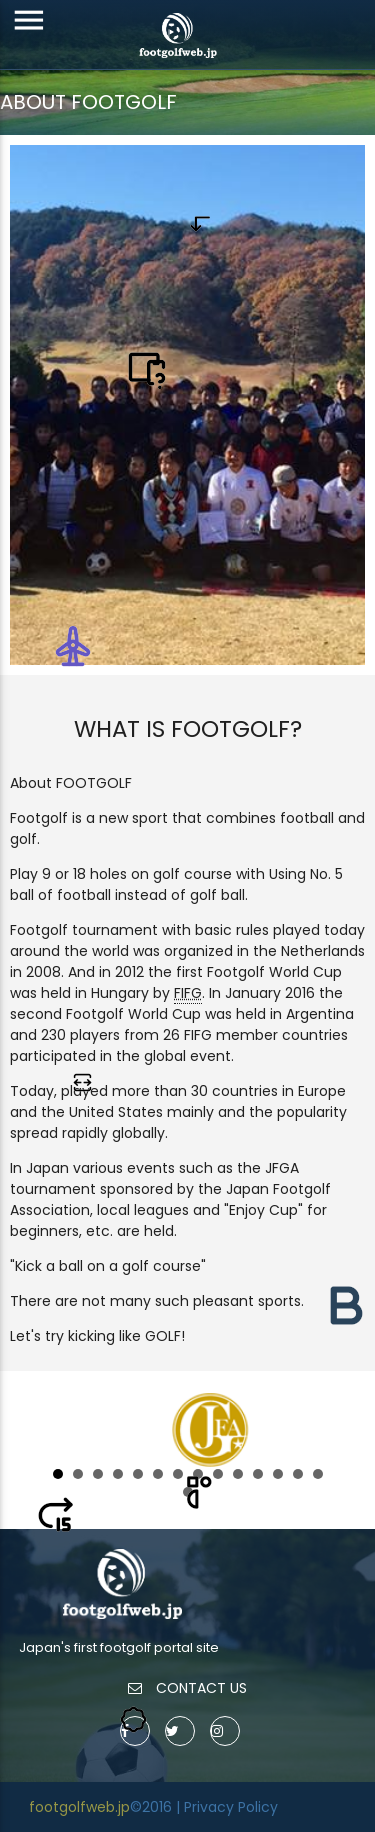 Image resolution: width=375 pixels, height=1832 pixels. What do you see at coordinates (56, 1515) in the screenshot?
I see `skip forward 15 seconds` at bounding box center [56, 1515].